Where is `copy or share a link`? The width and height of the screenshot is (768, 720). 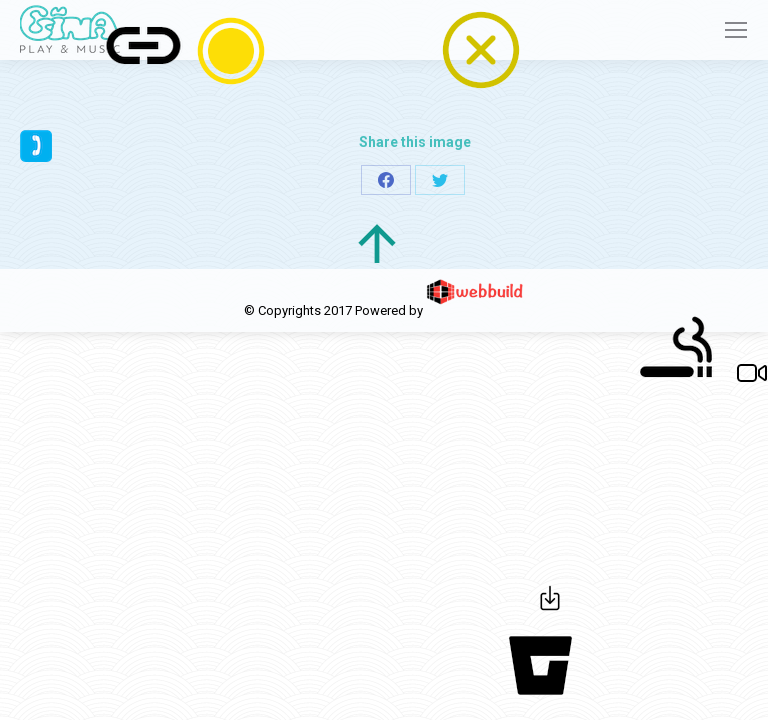
copy or share a link is located at coordinates (143, 45).